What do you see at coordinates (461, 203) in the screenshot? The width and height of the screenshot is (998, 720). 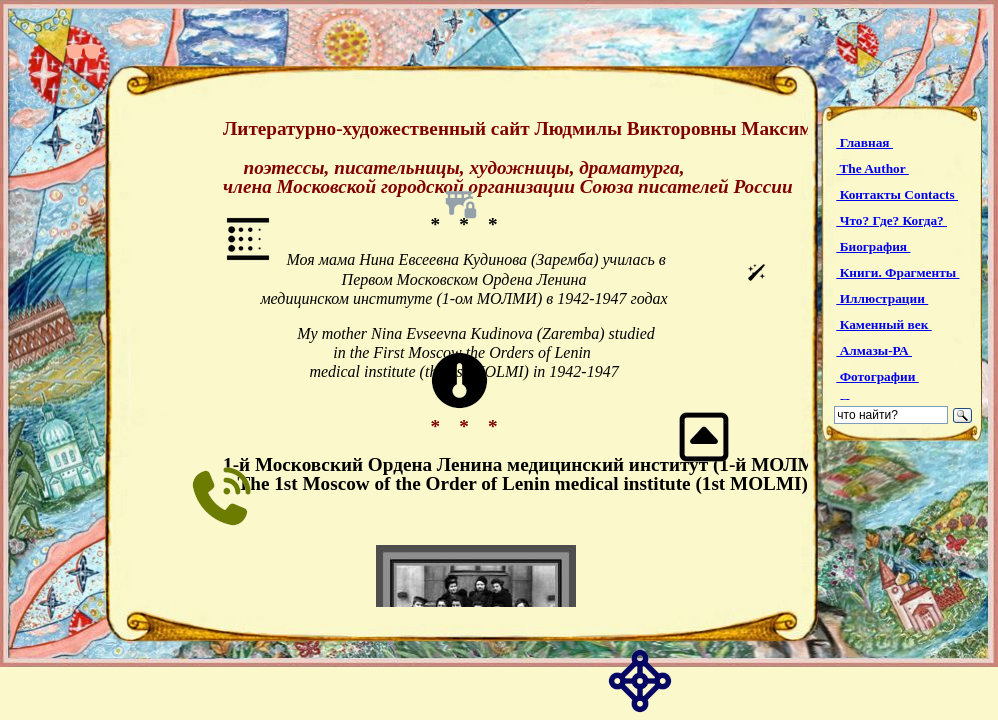 I see `indicates a locked or secured bridge crossing` at bounding box center [461, 203].